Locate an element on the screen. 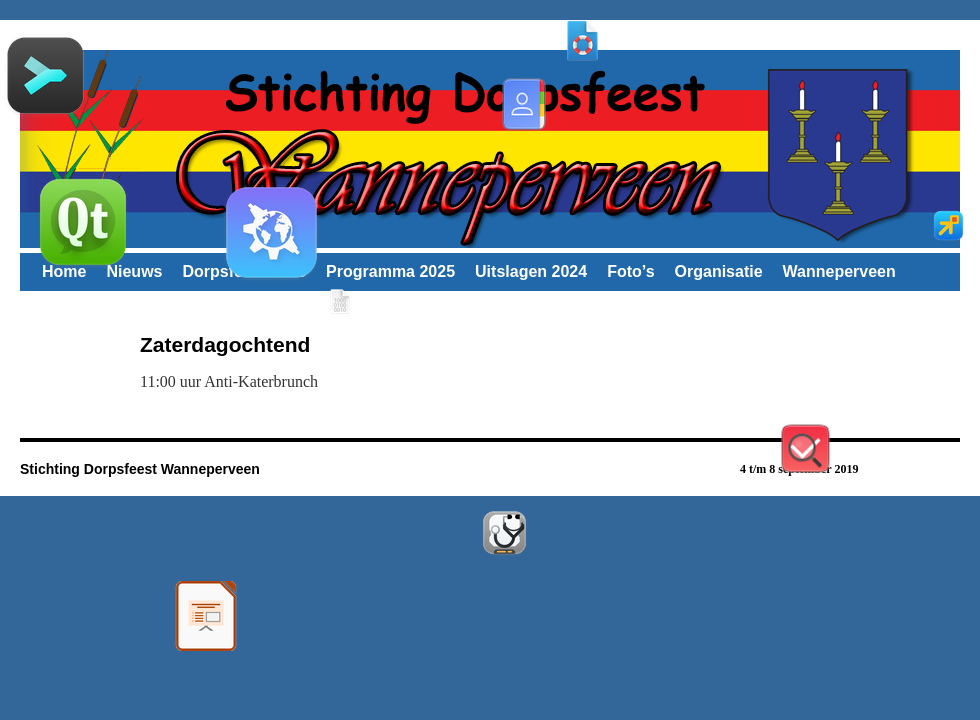  open system configuration tool is located at coordinates (805, 448).